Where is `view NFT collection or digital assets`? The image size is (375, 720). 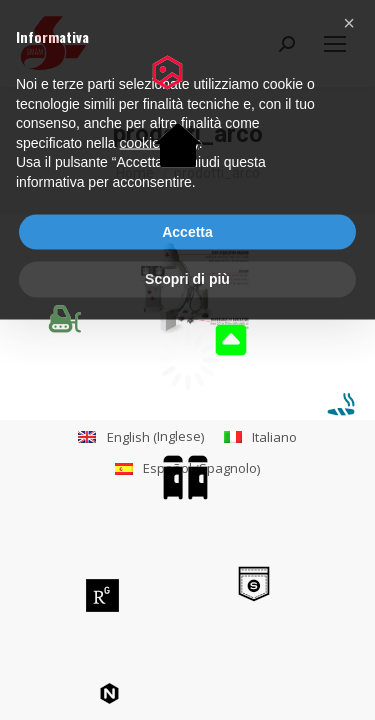 view NFT collection or digital assets is located at coordinates (167, 72).